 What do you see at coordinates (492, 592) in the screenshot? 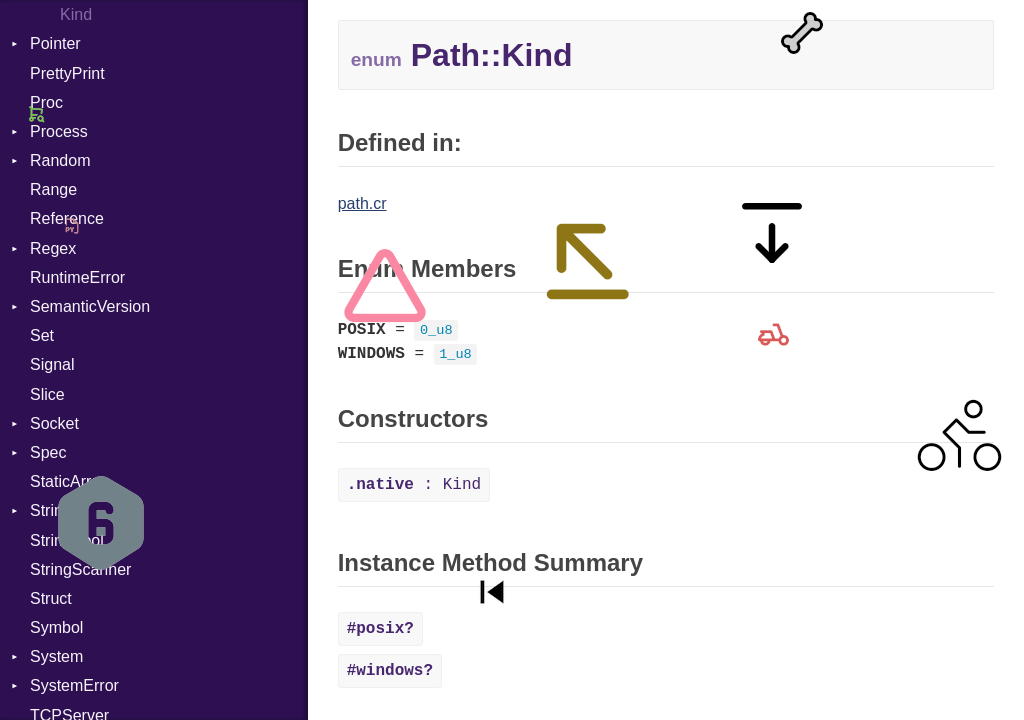
I see `skip to previous track` at bounding box center [492, 592].